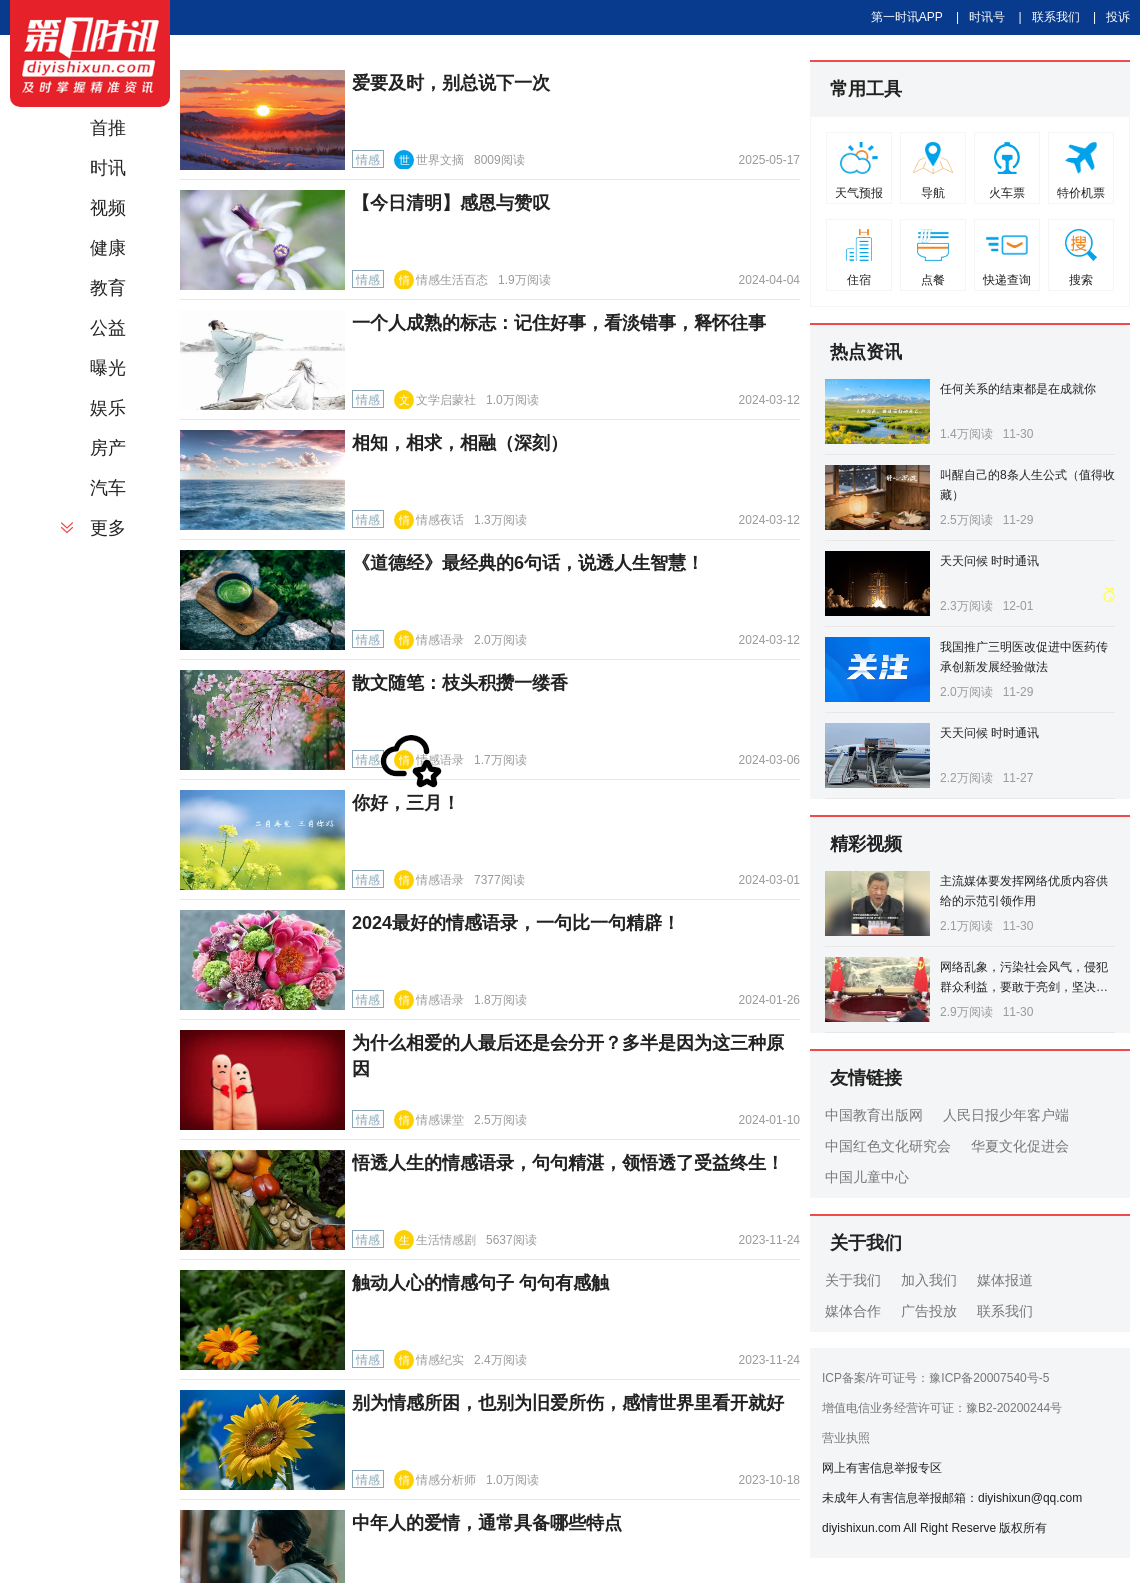 The image size is (1140, 1583). Describe the element at coordinates (411, 757) in the screenshot. I see `mark cloud content as favorite` at that location.